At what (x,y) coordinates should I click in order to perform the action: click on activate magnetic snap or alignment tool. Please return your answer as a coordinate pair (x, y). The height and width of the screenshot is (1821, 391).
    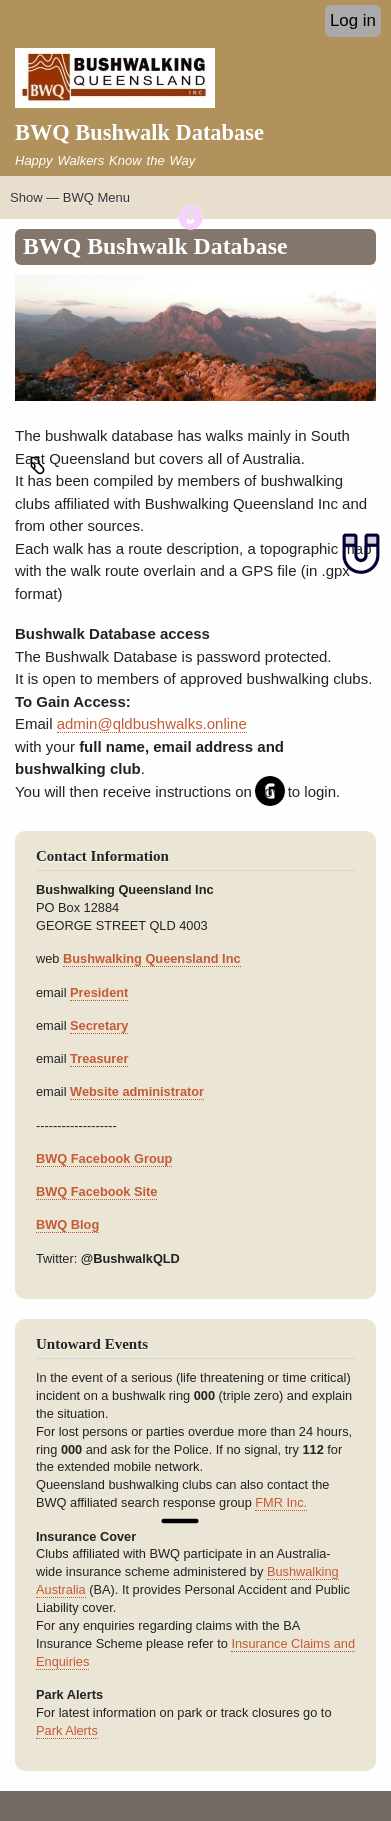
    Looking at the image, I should click on (361, 552).